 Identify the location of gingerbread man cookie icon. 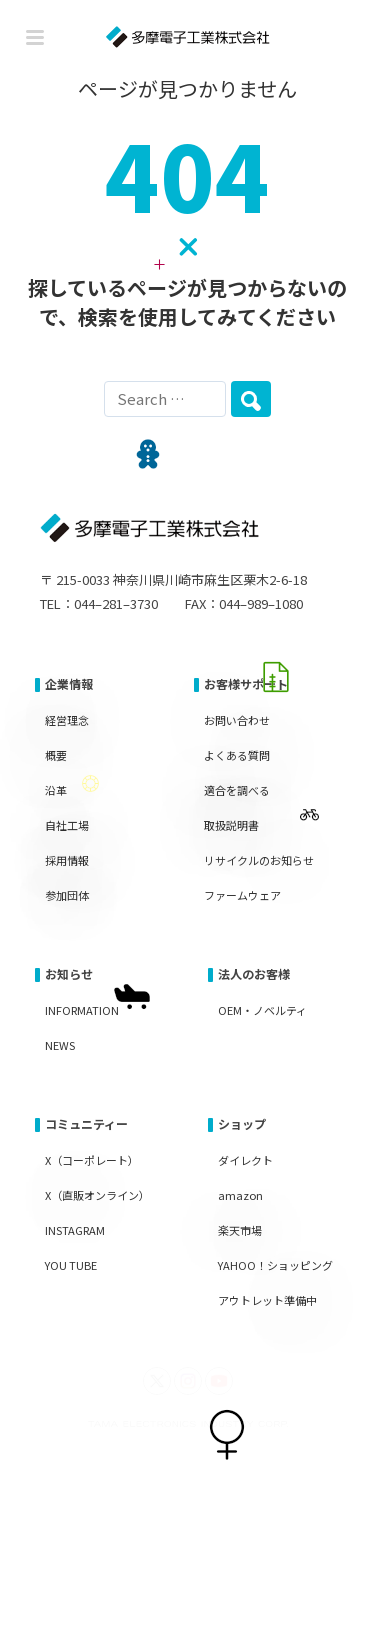
(148, 454).